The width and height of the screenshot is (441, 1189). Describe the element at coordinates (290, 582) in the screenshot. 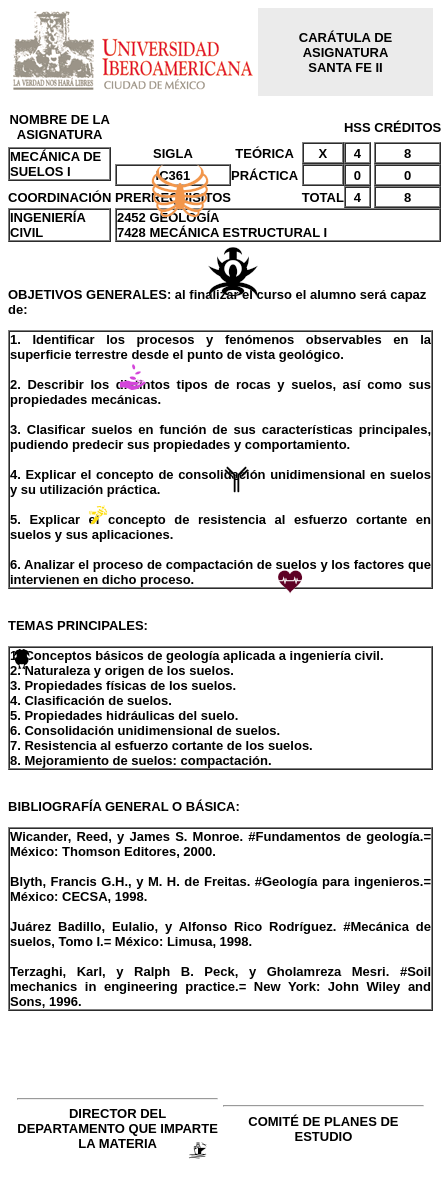

I see `view health or fitness tracking data` at that location.